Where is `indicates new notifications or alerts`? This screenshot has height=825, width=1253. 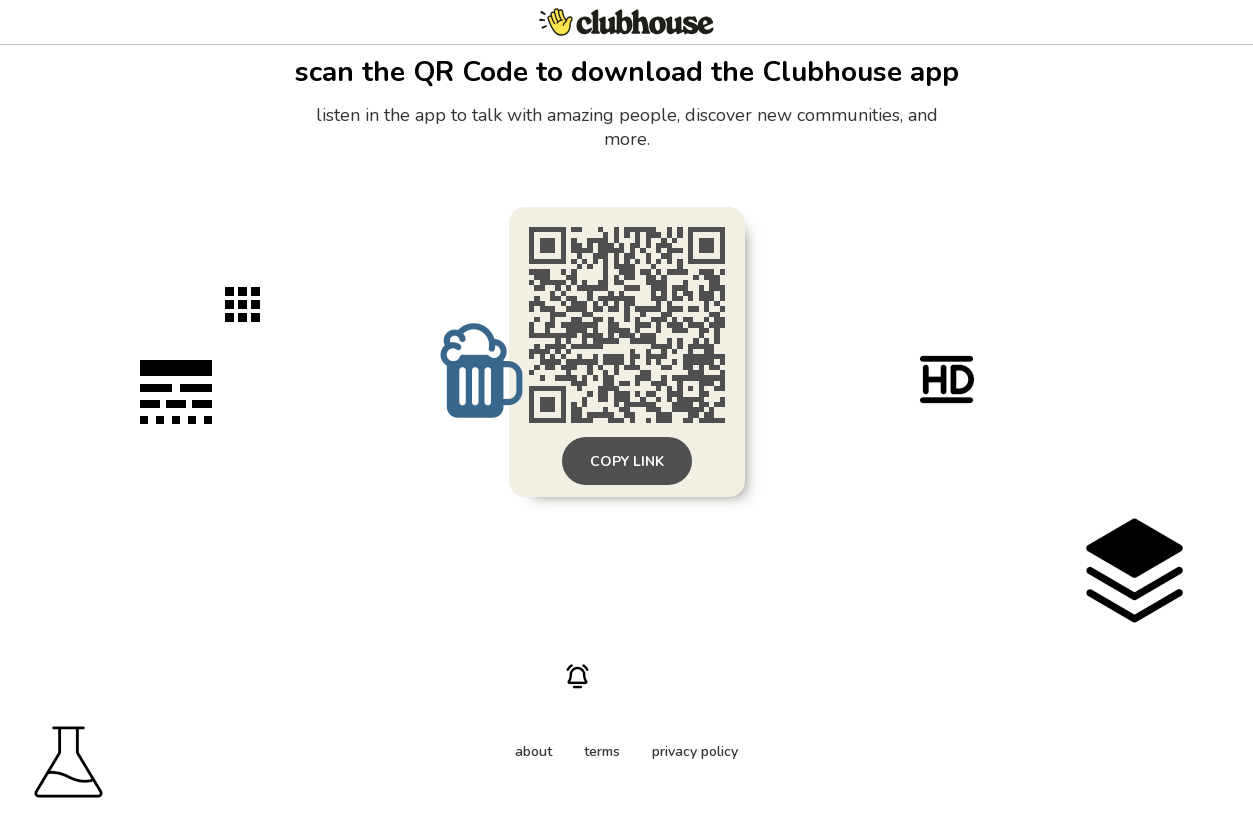 indicates new notifications or alerts is located at coordinates (577, 676).